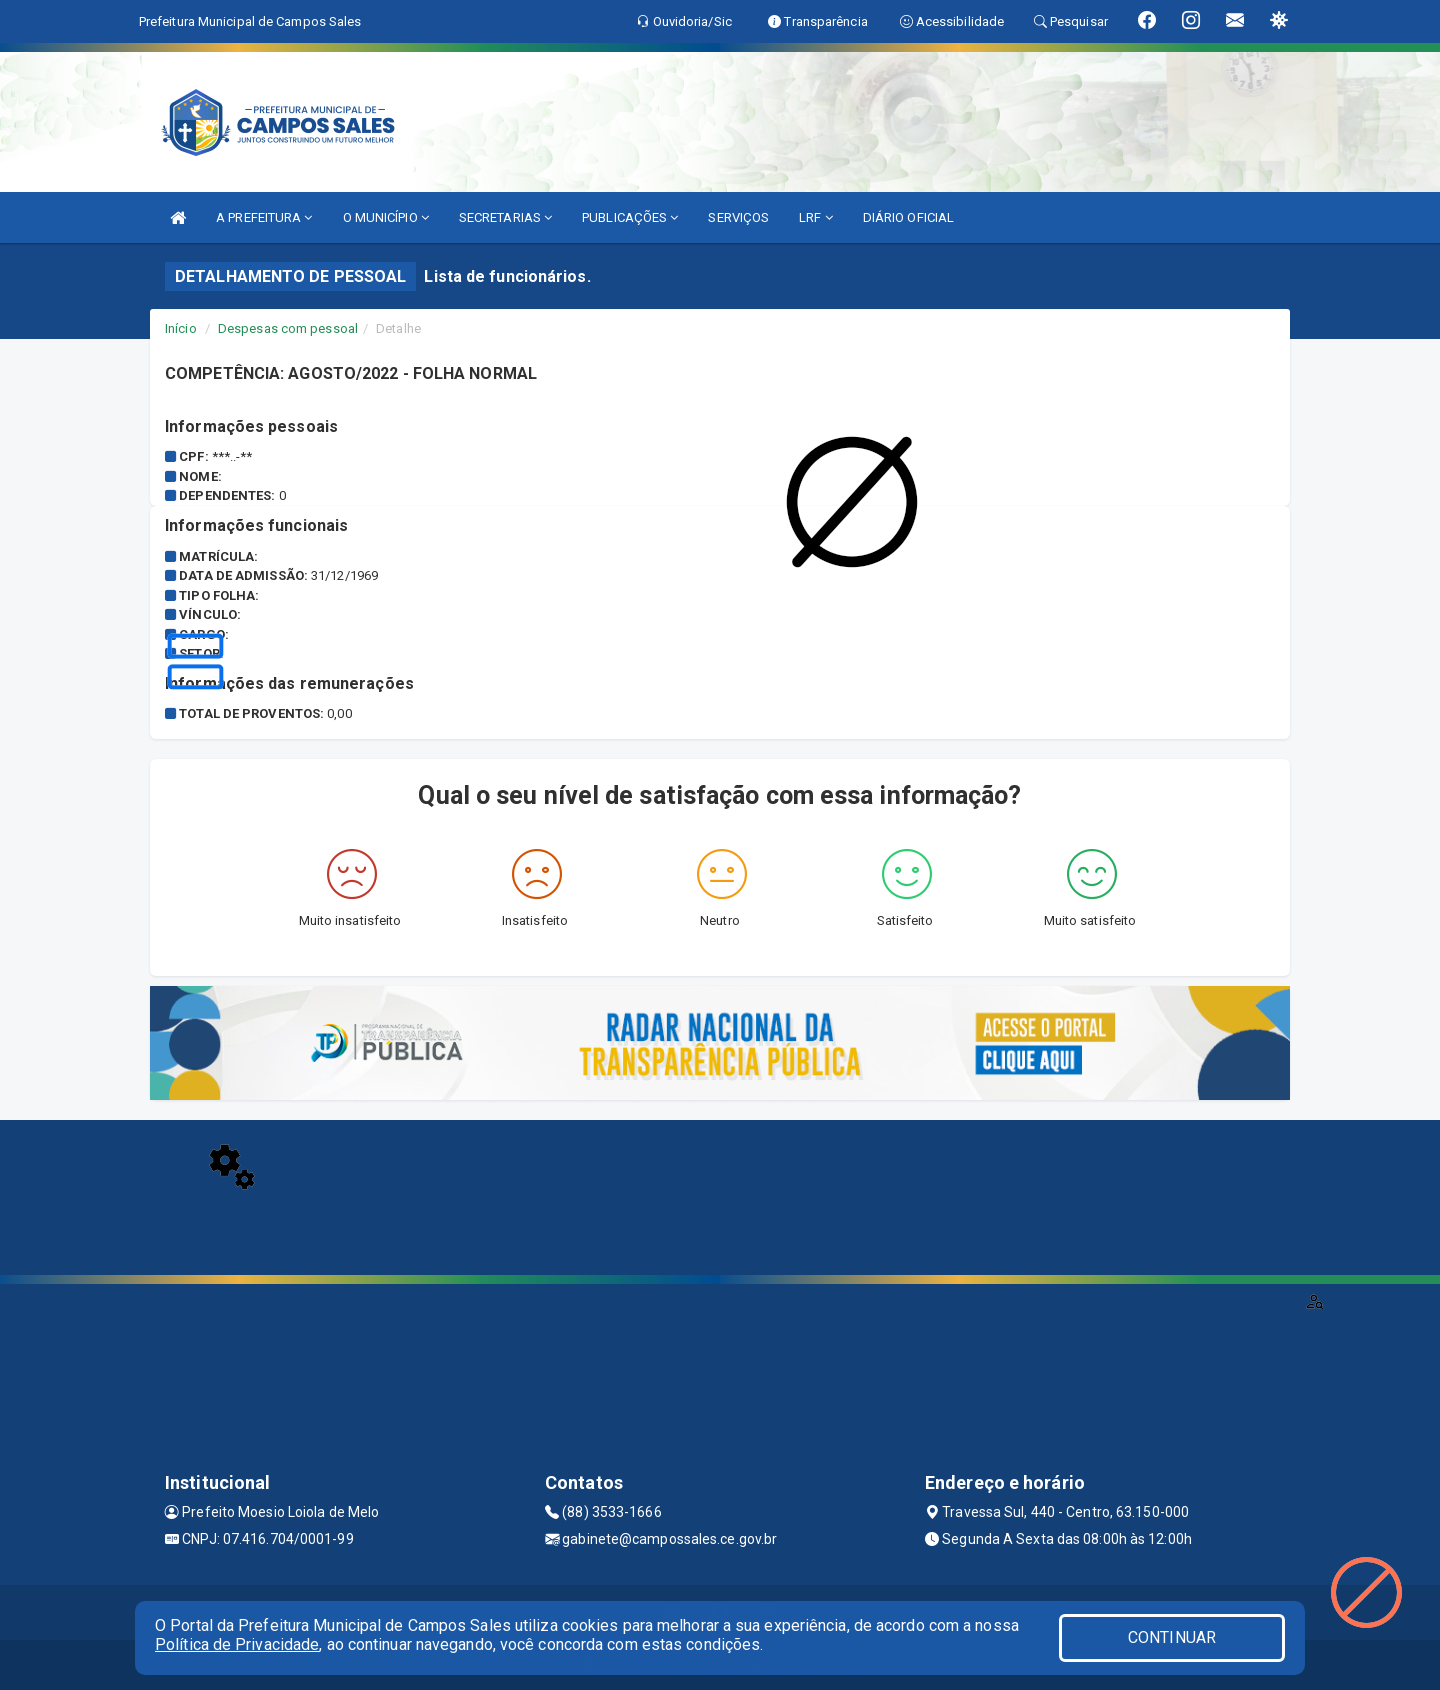 The height and width of the screenshot is (1690, 1440). What do you see at coordinates (1366, 1592) in the screenshot?
I see `indicates a blocked or prohibited action` at bounding box center [1366, 1592].